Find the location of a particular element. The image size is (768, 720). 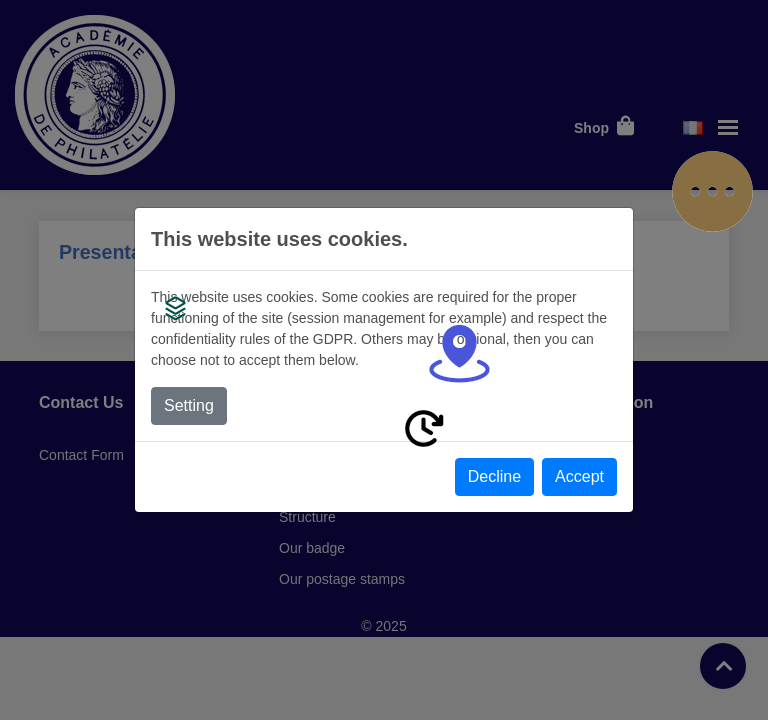

view location area or zone on map is located at coordinates (459, 354).